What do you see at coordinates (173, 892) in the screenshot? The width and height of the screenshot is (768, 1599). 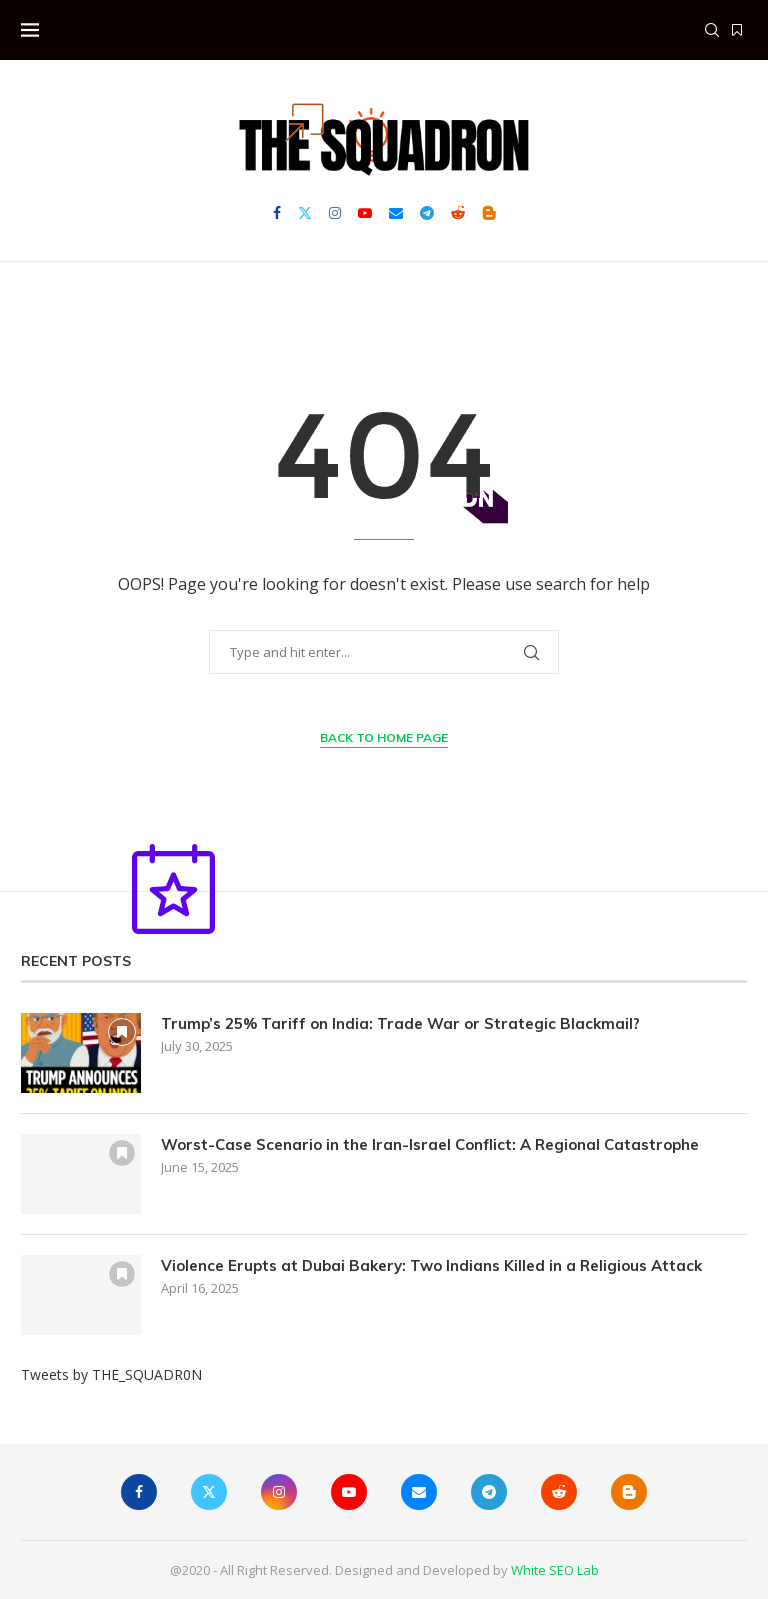 I see `view favorite or starred events` at bounding box center [173, 892].